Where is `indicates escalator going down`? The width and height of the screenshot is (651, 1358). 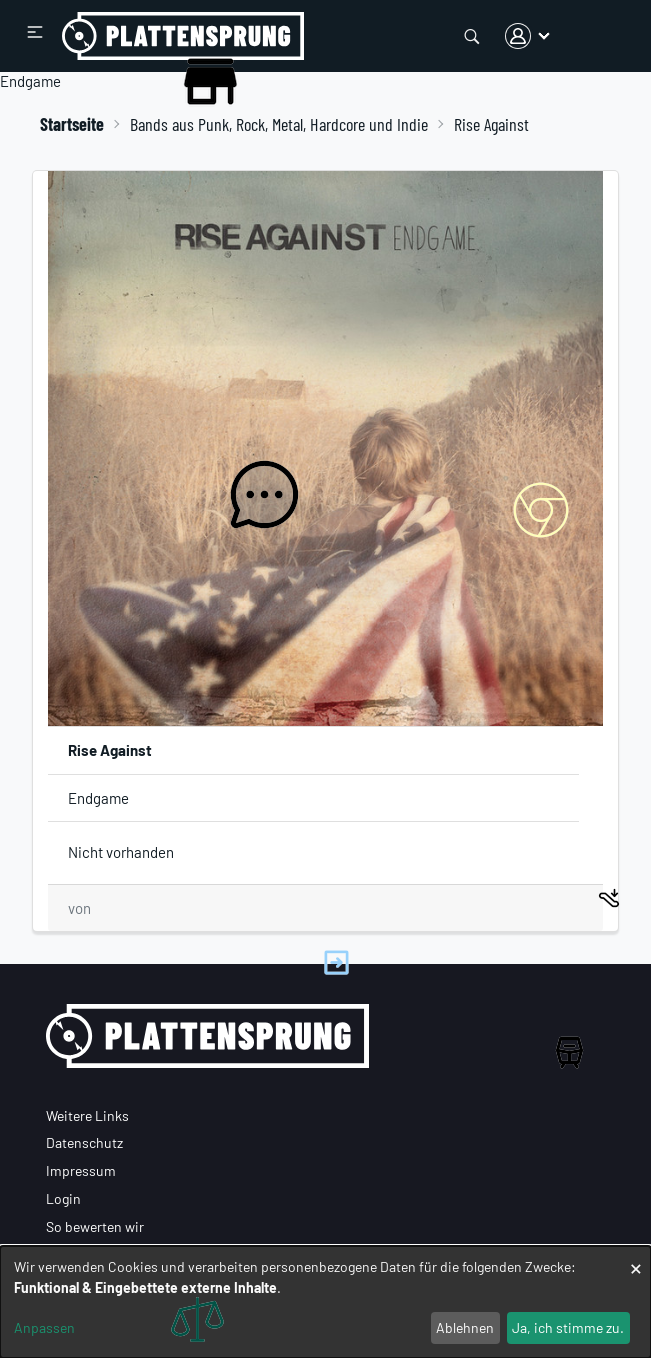
indicates escalator going down is located at coordinates (609, 898).